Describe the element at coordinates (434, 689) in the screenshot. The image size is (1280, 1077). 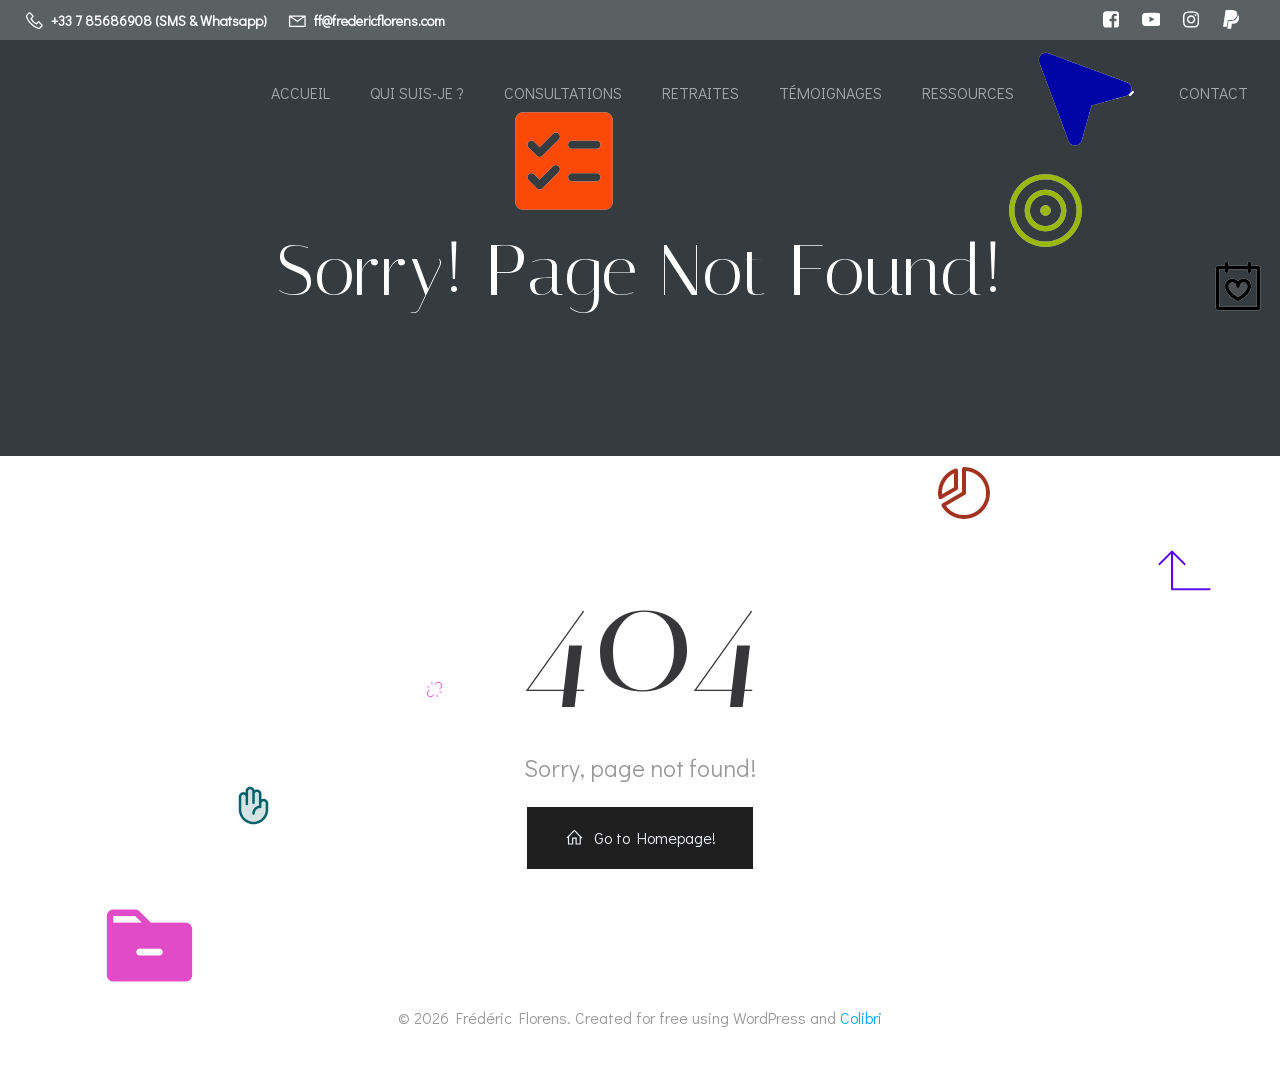
I see `unlink or disconnect a connection` at that location.